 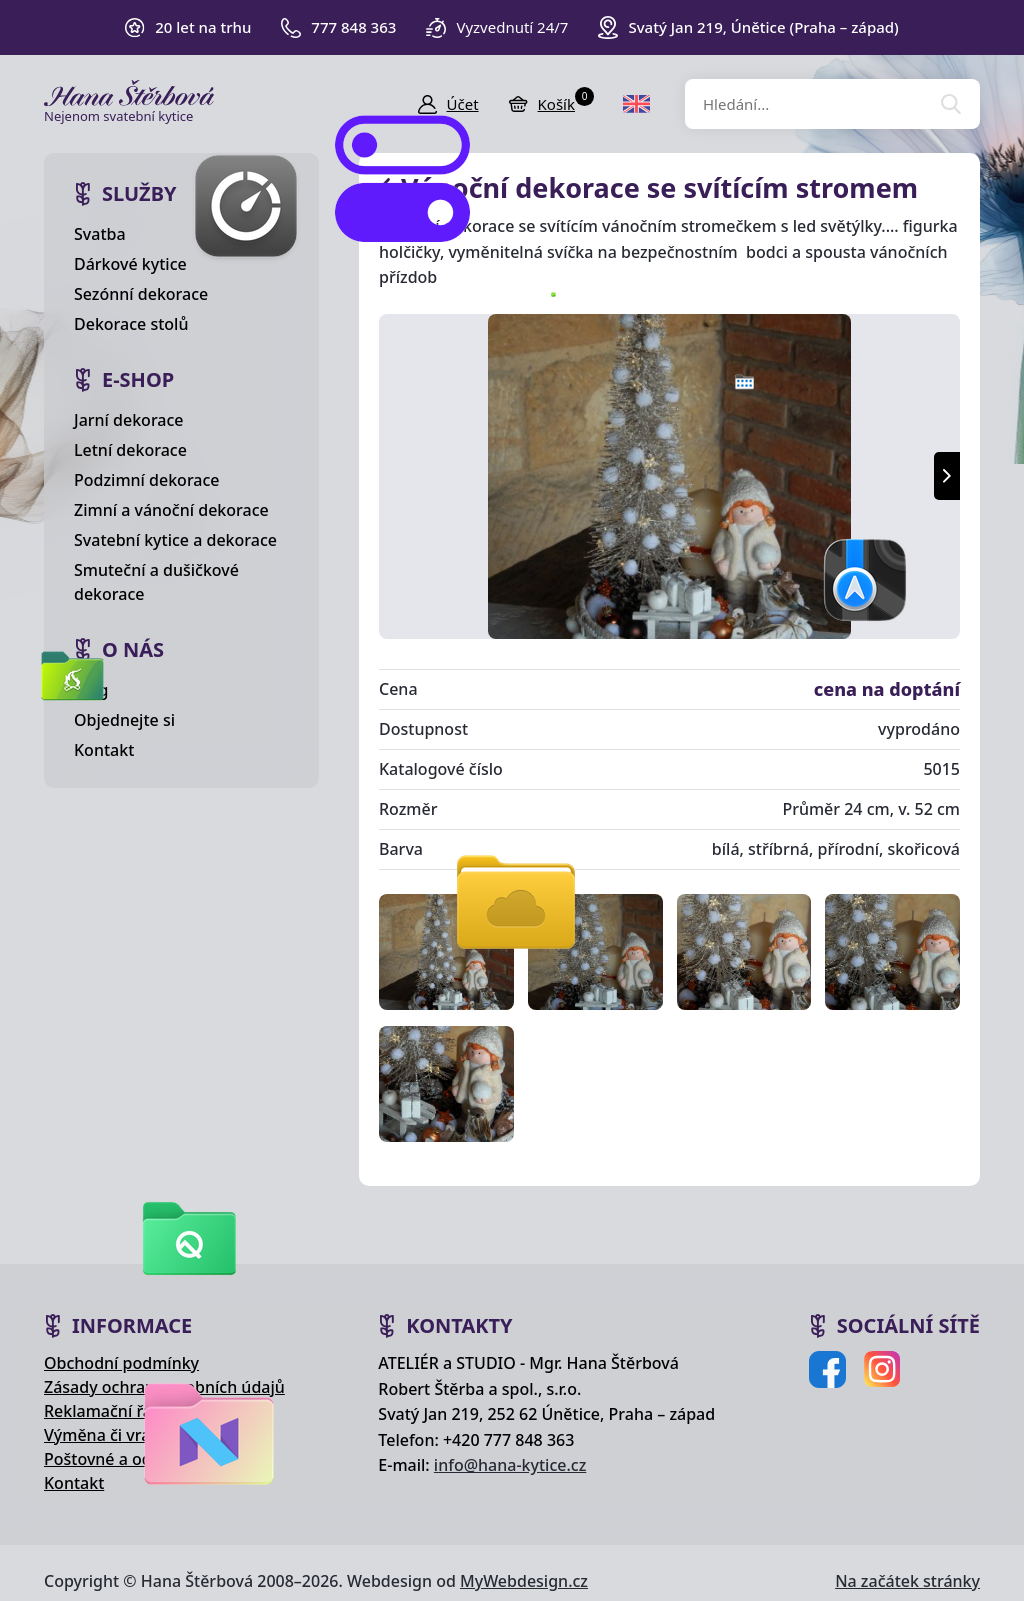 I want to click on open text-to-speech settings, so click(x=524, y=255).